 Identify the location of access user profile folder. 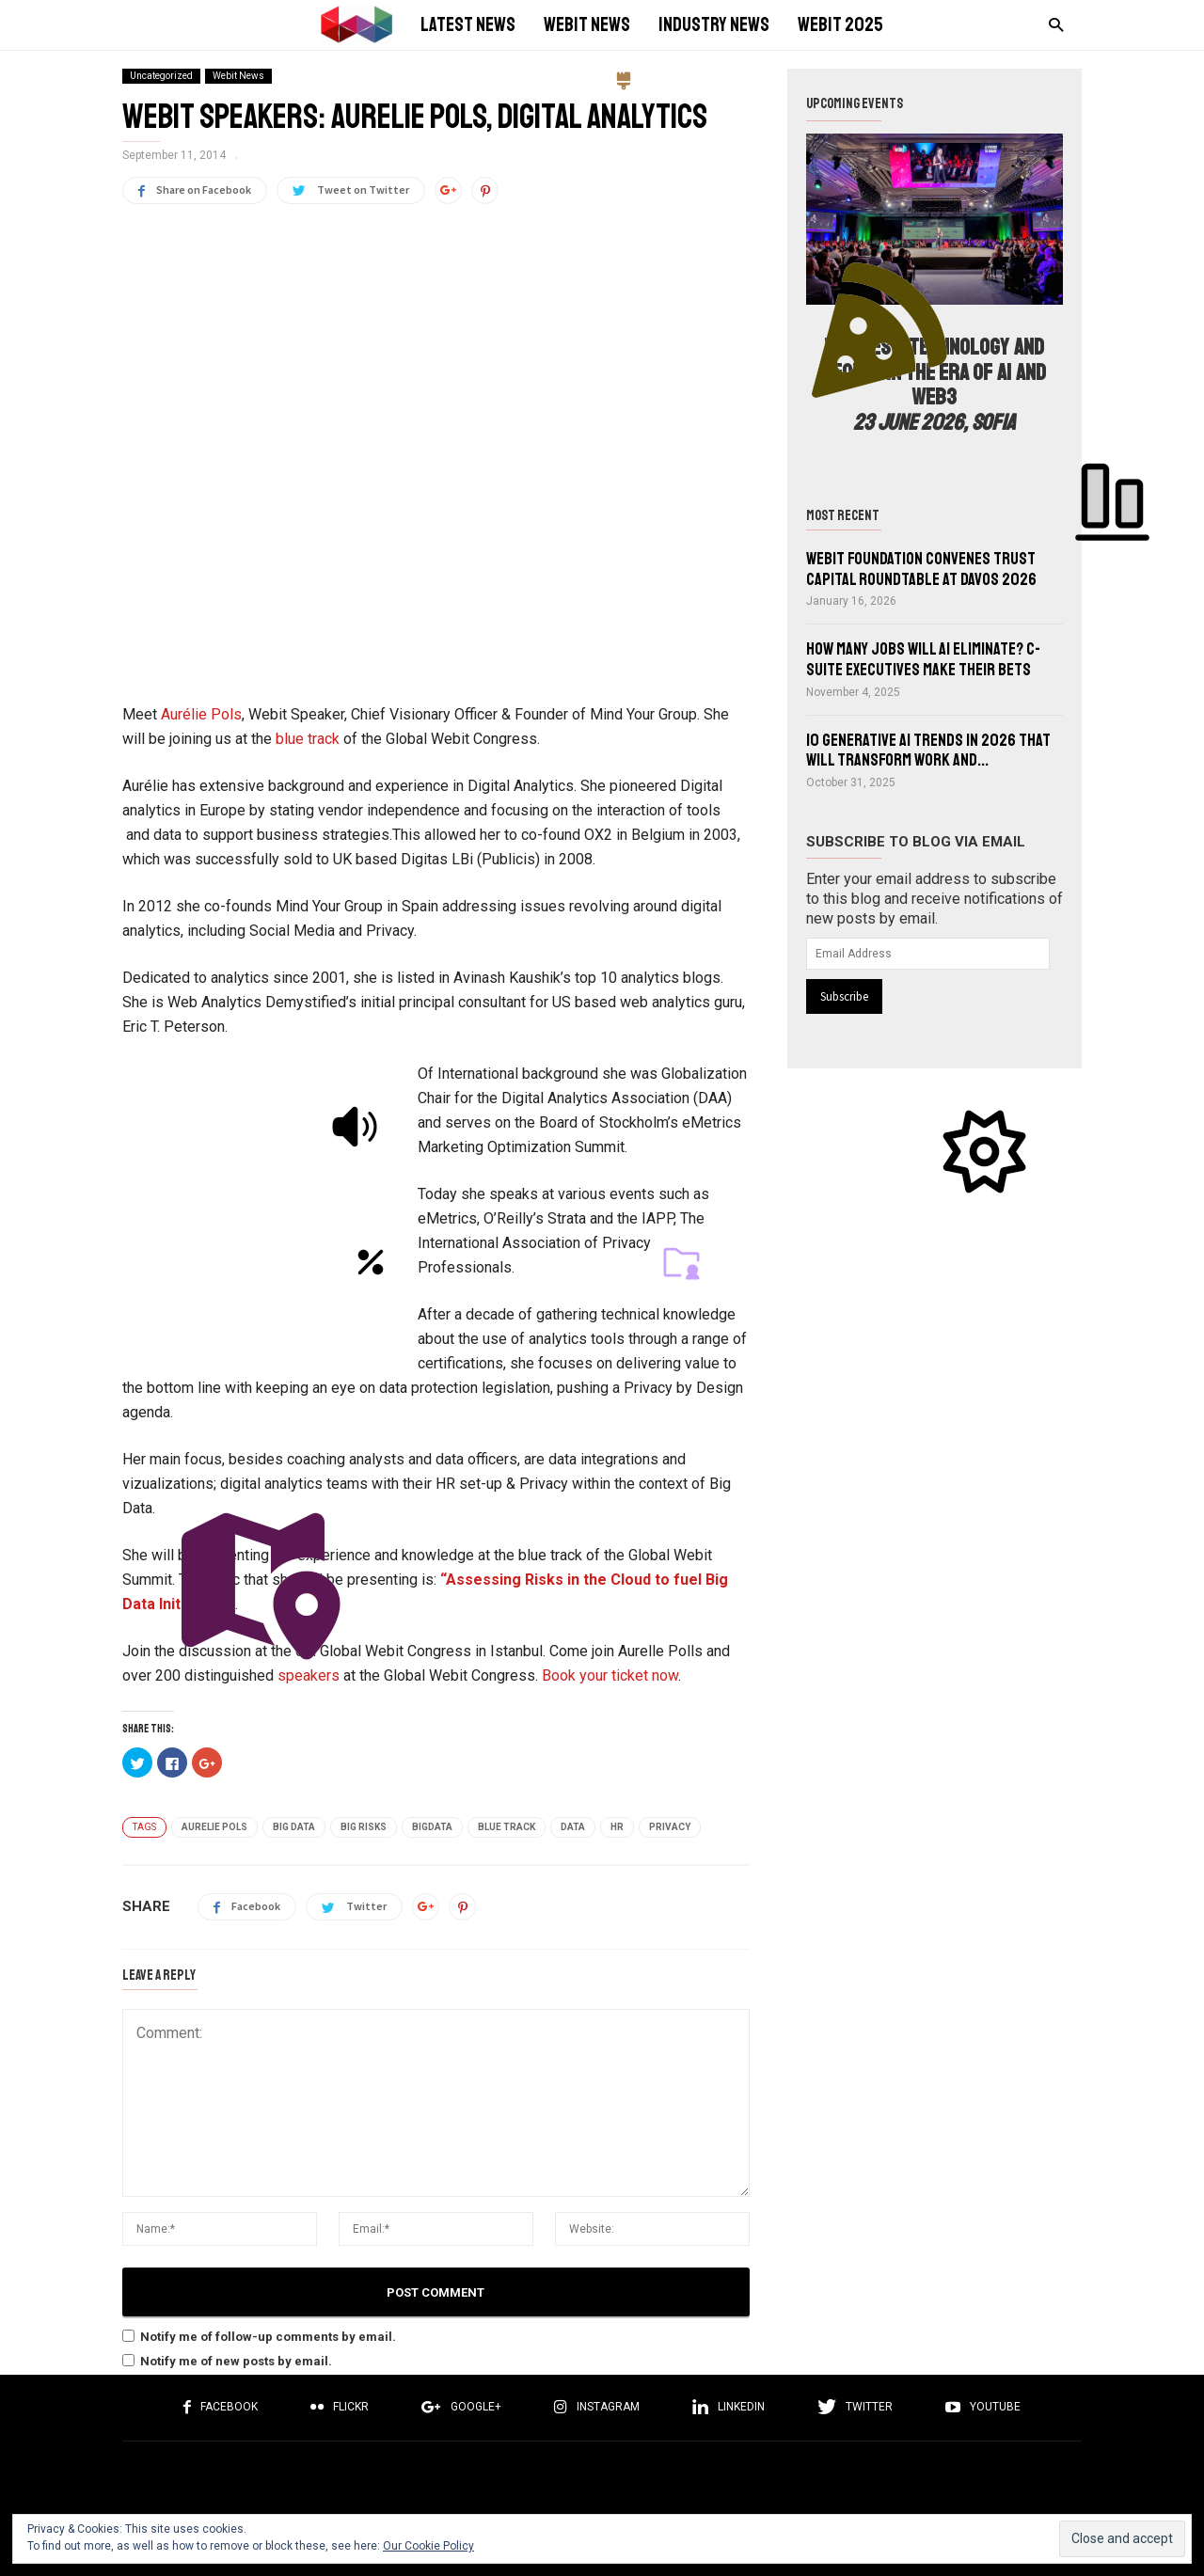
(681, 1261).